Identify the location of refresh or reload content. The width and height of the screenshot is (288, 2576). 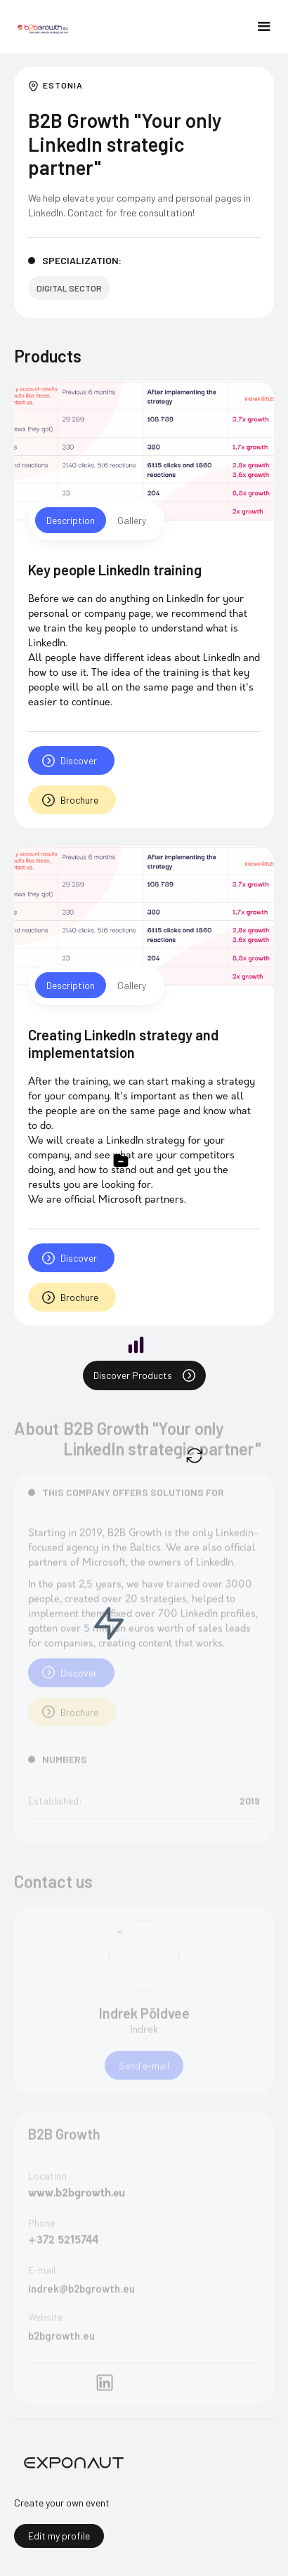
(195, 1456).